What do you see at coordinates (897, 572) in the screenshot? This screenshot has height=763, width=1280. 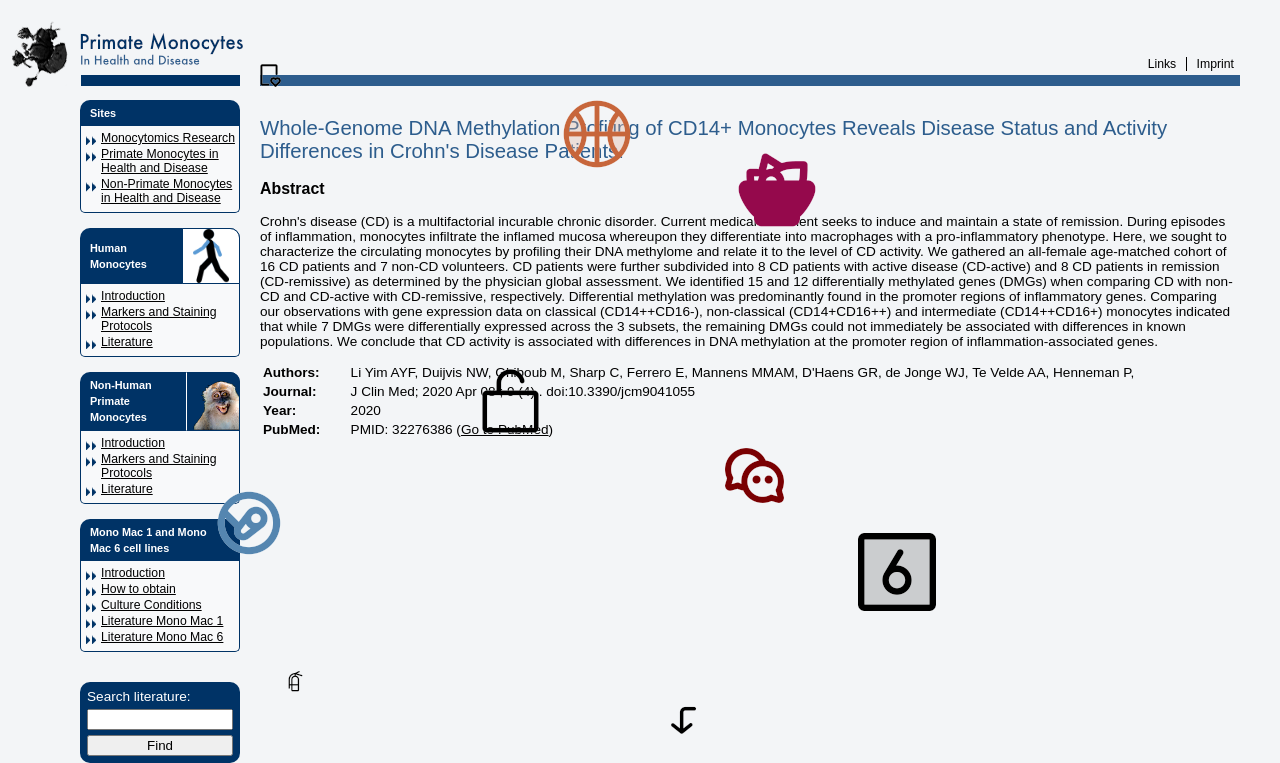 I see `select the number six` at bounding box center [897, 572].